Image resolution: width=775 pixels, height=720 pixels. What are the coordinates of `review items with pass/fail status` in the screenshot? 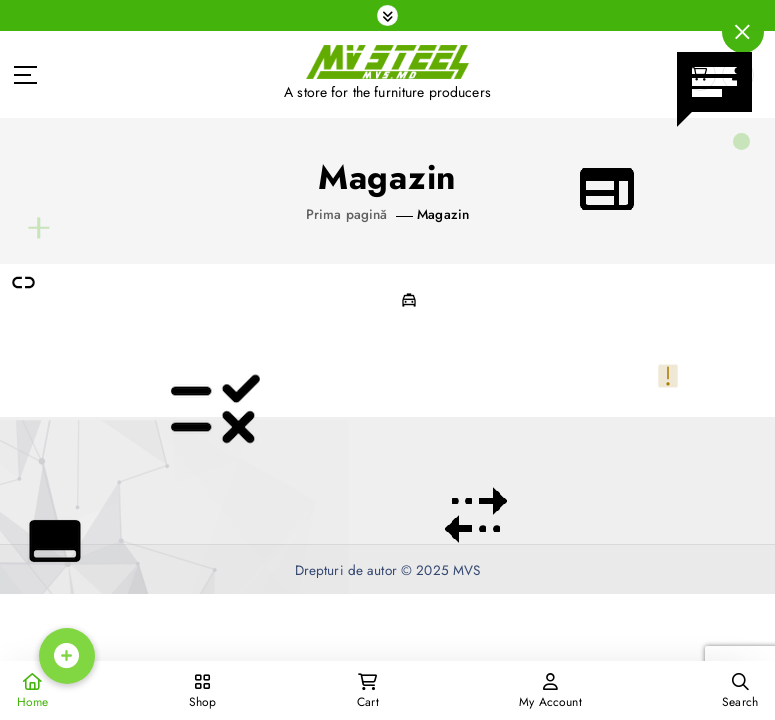 It's located at (216, 409).